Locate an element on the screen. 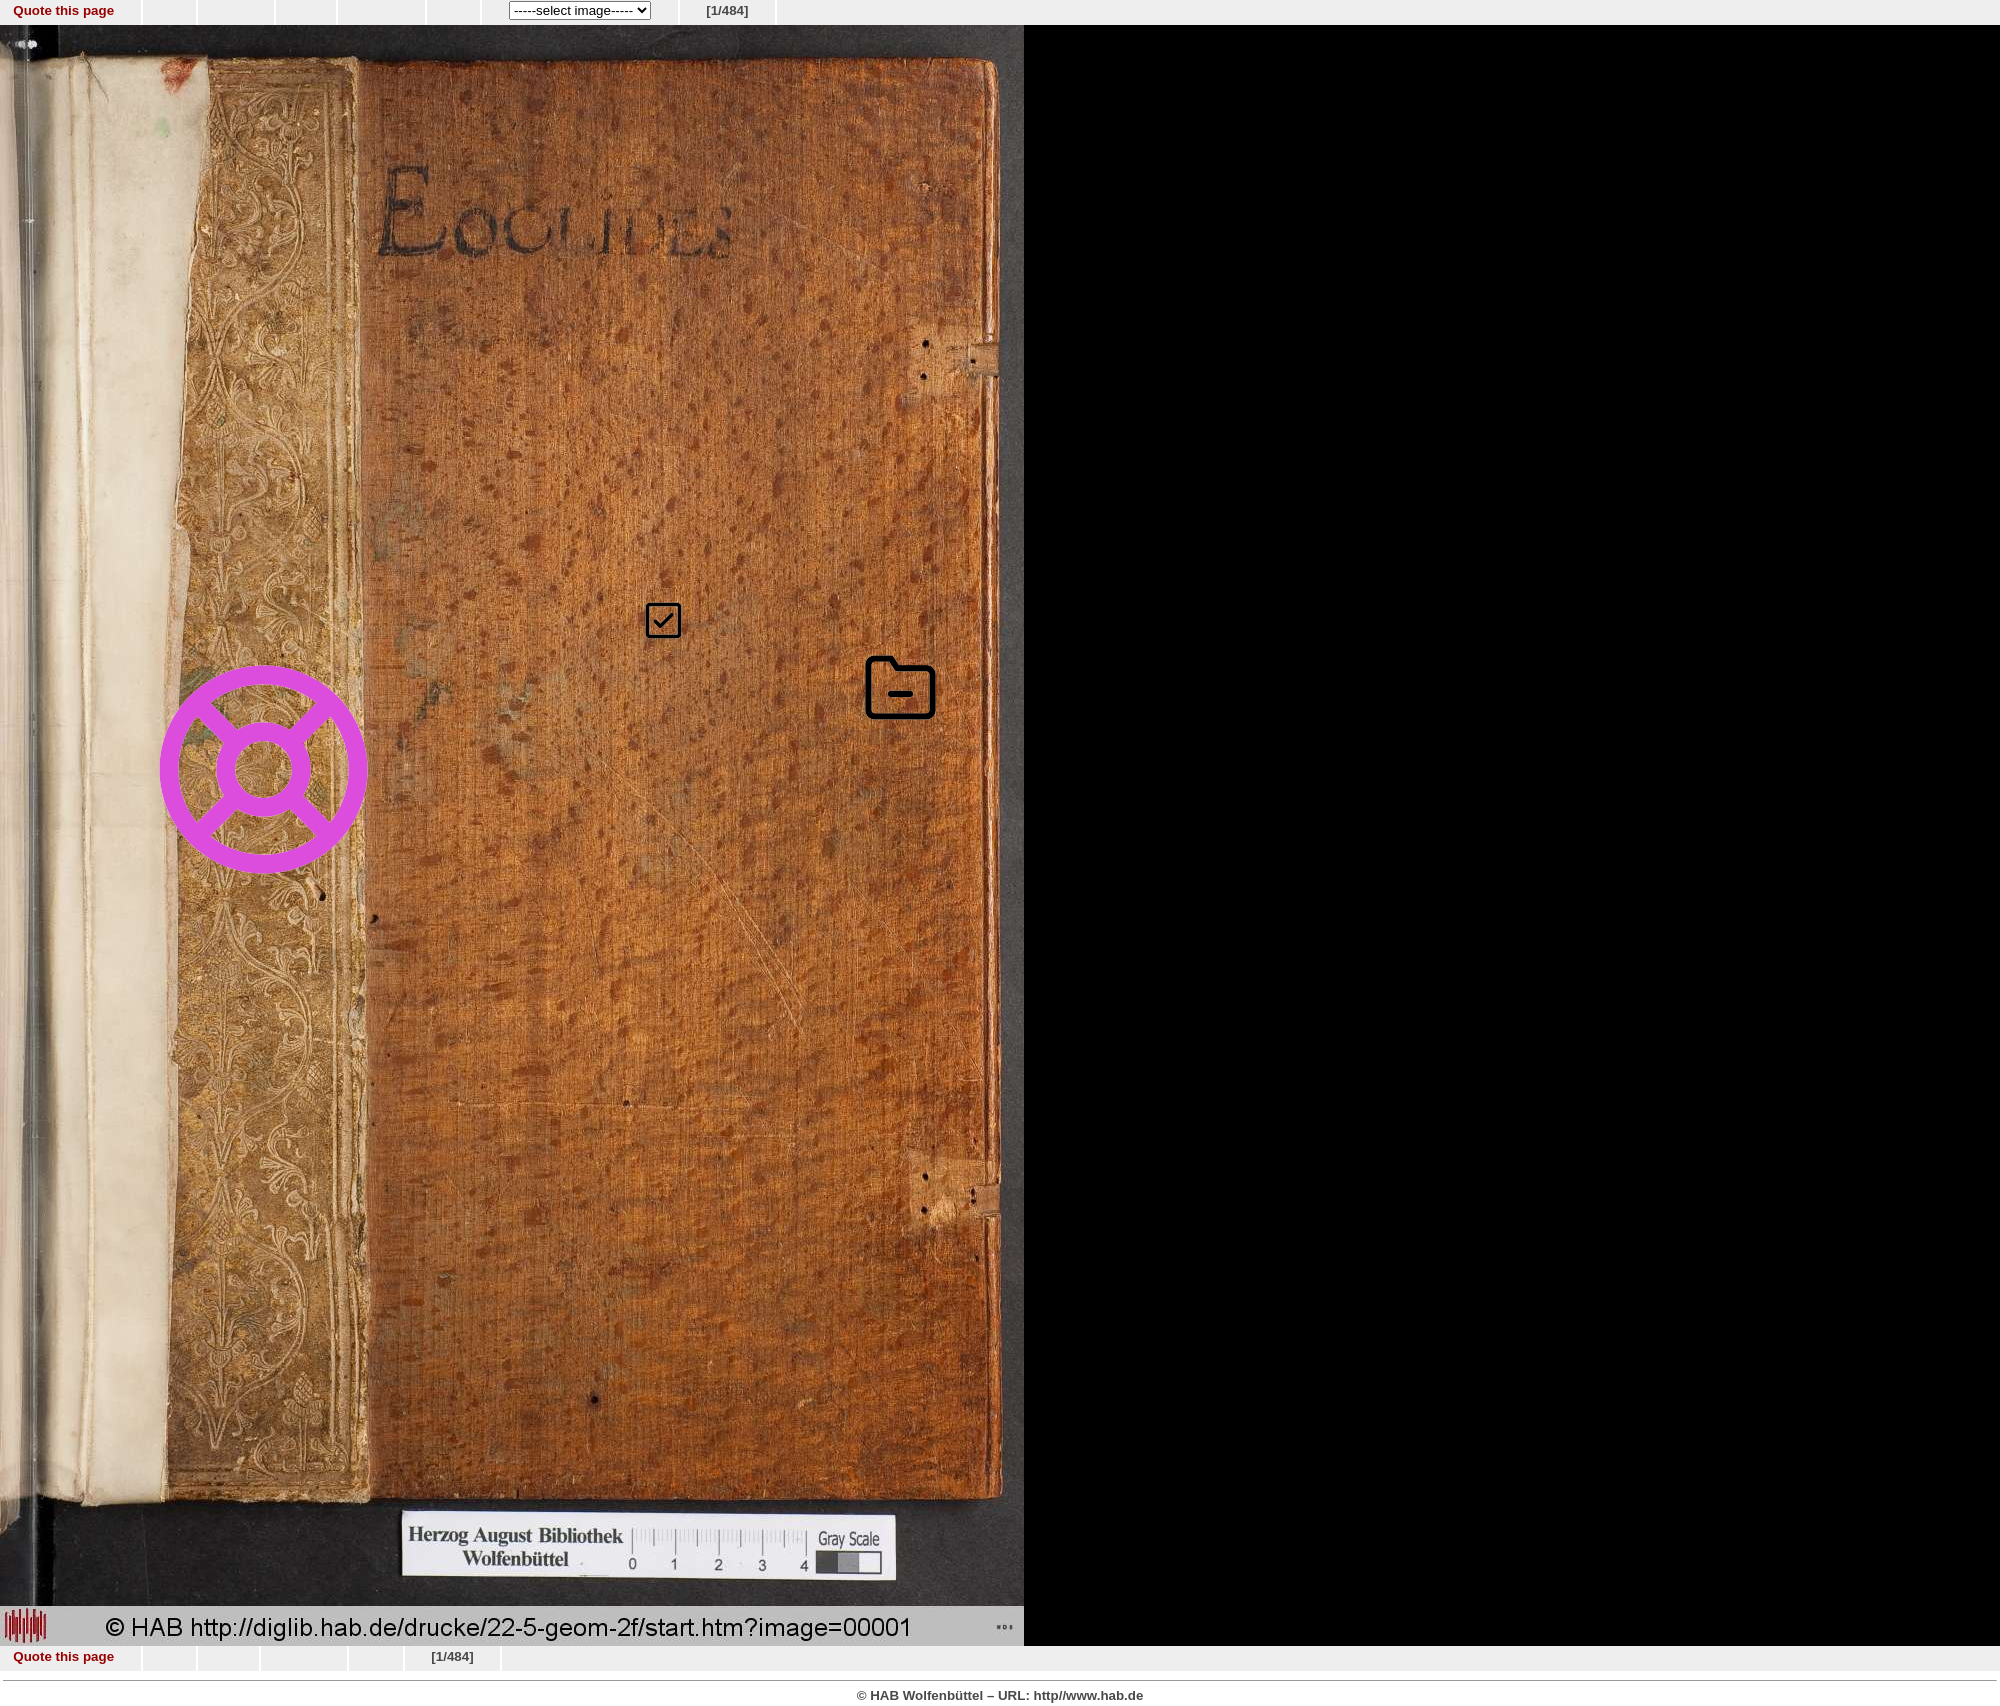 Image resolution: width=2000 pixels, height=1706 pixels. remove a folder is located at coordinates (900, 687).